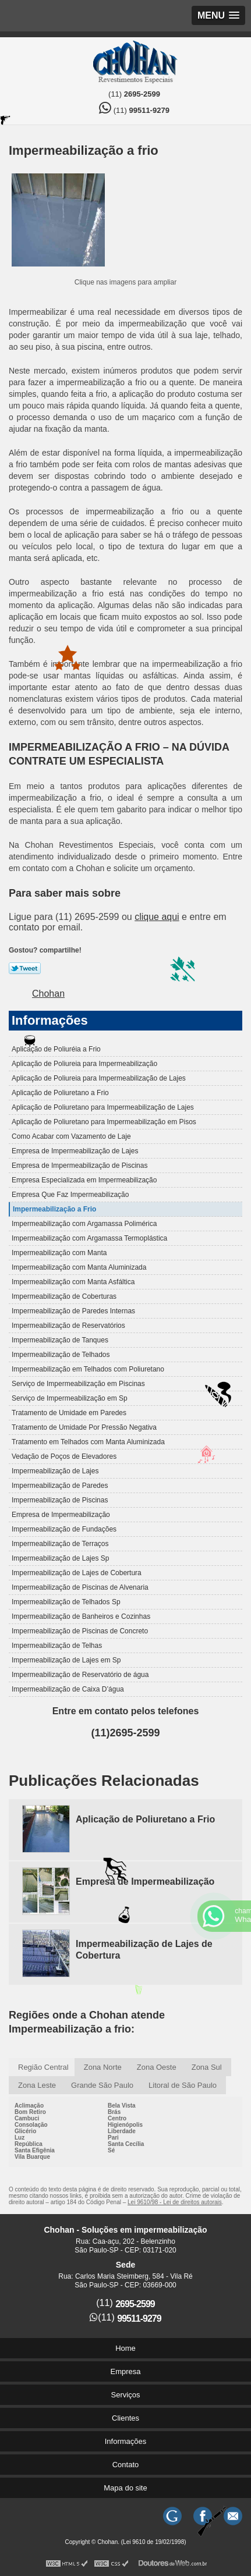  What do you see at coordinates (206, 1454) in the screenshot?
I see `set a scheduled reminder or alarm` at bounding box center [206, 1454].